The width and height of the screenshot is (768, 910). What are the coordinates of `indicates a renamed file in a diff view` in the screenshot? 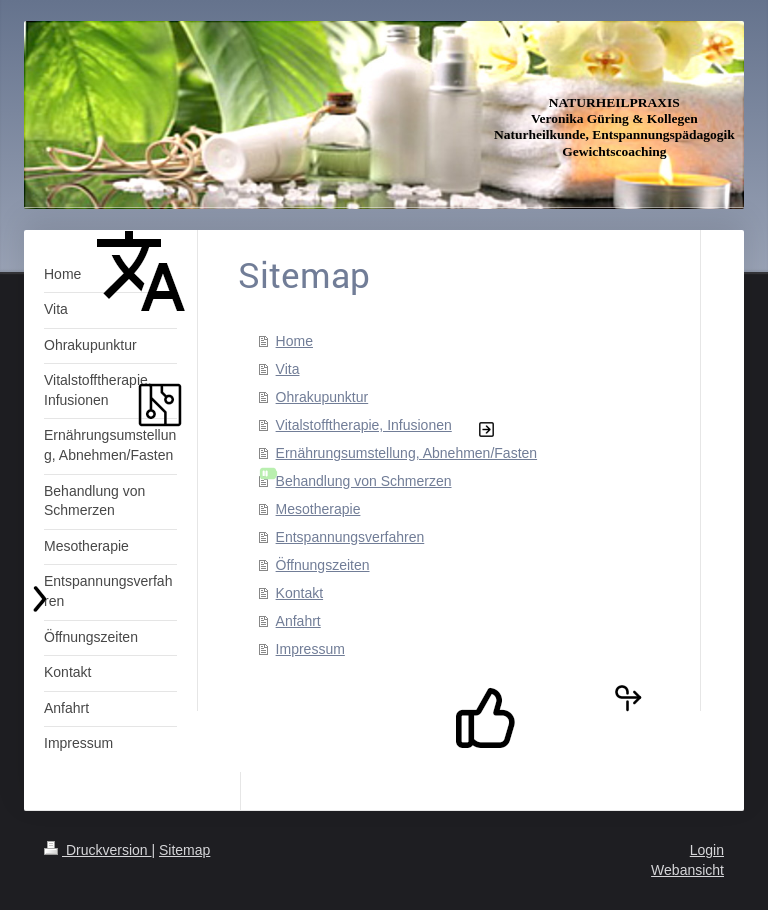 It's located at (486, 429).